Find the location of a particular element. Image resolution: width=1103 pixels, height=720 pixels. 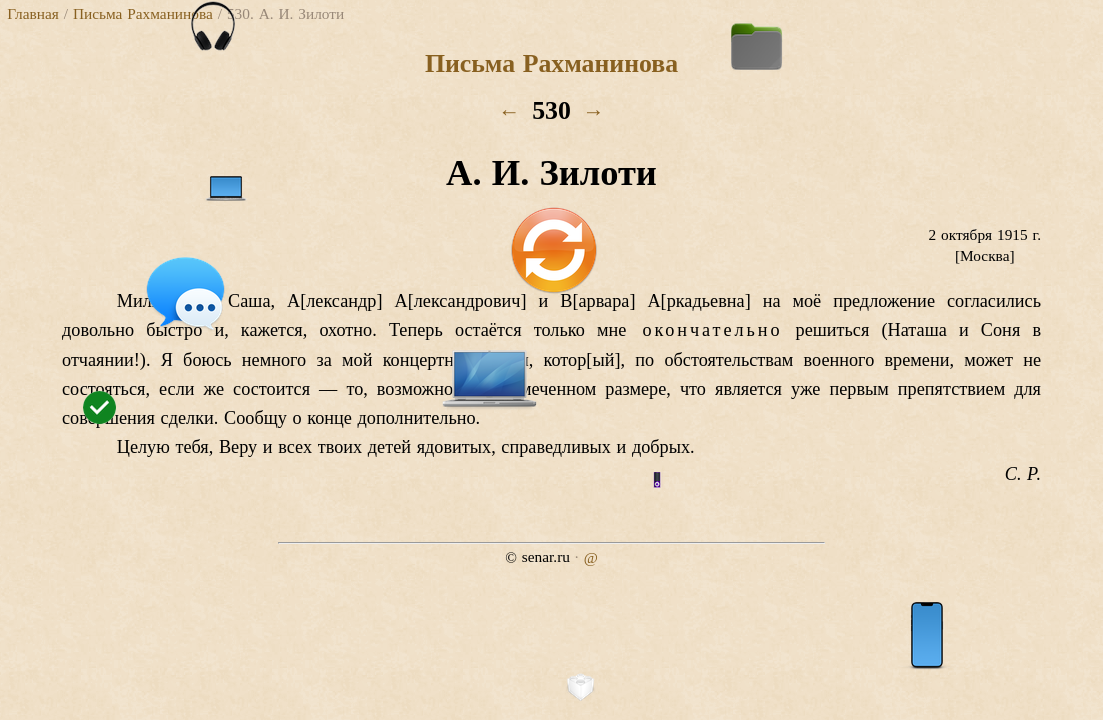

represents a PowerBook G4 Titanium device is located at coordinates (489, 375).